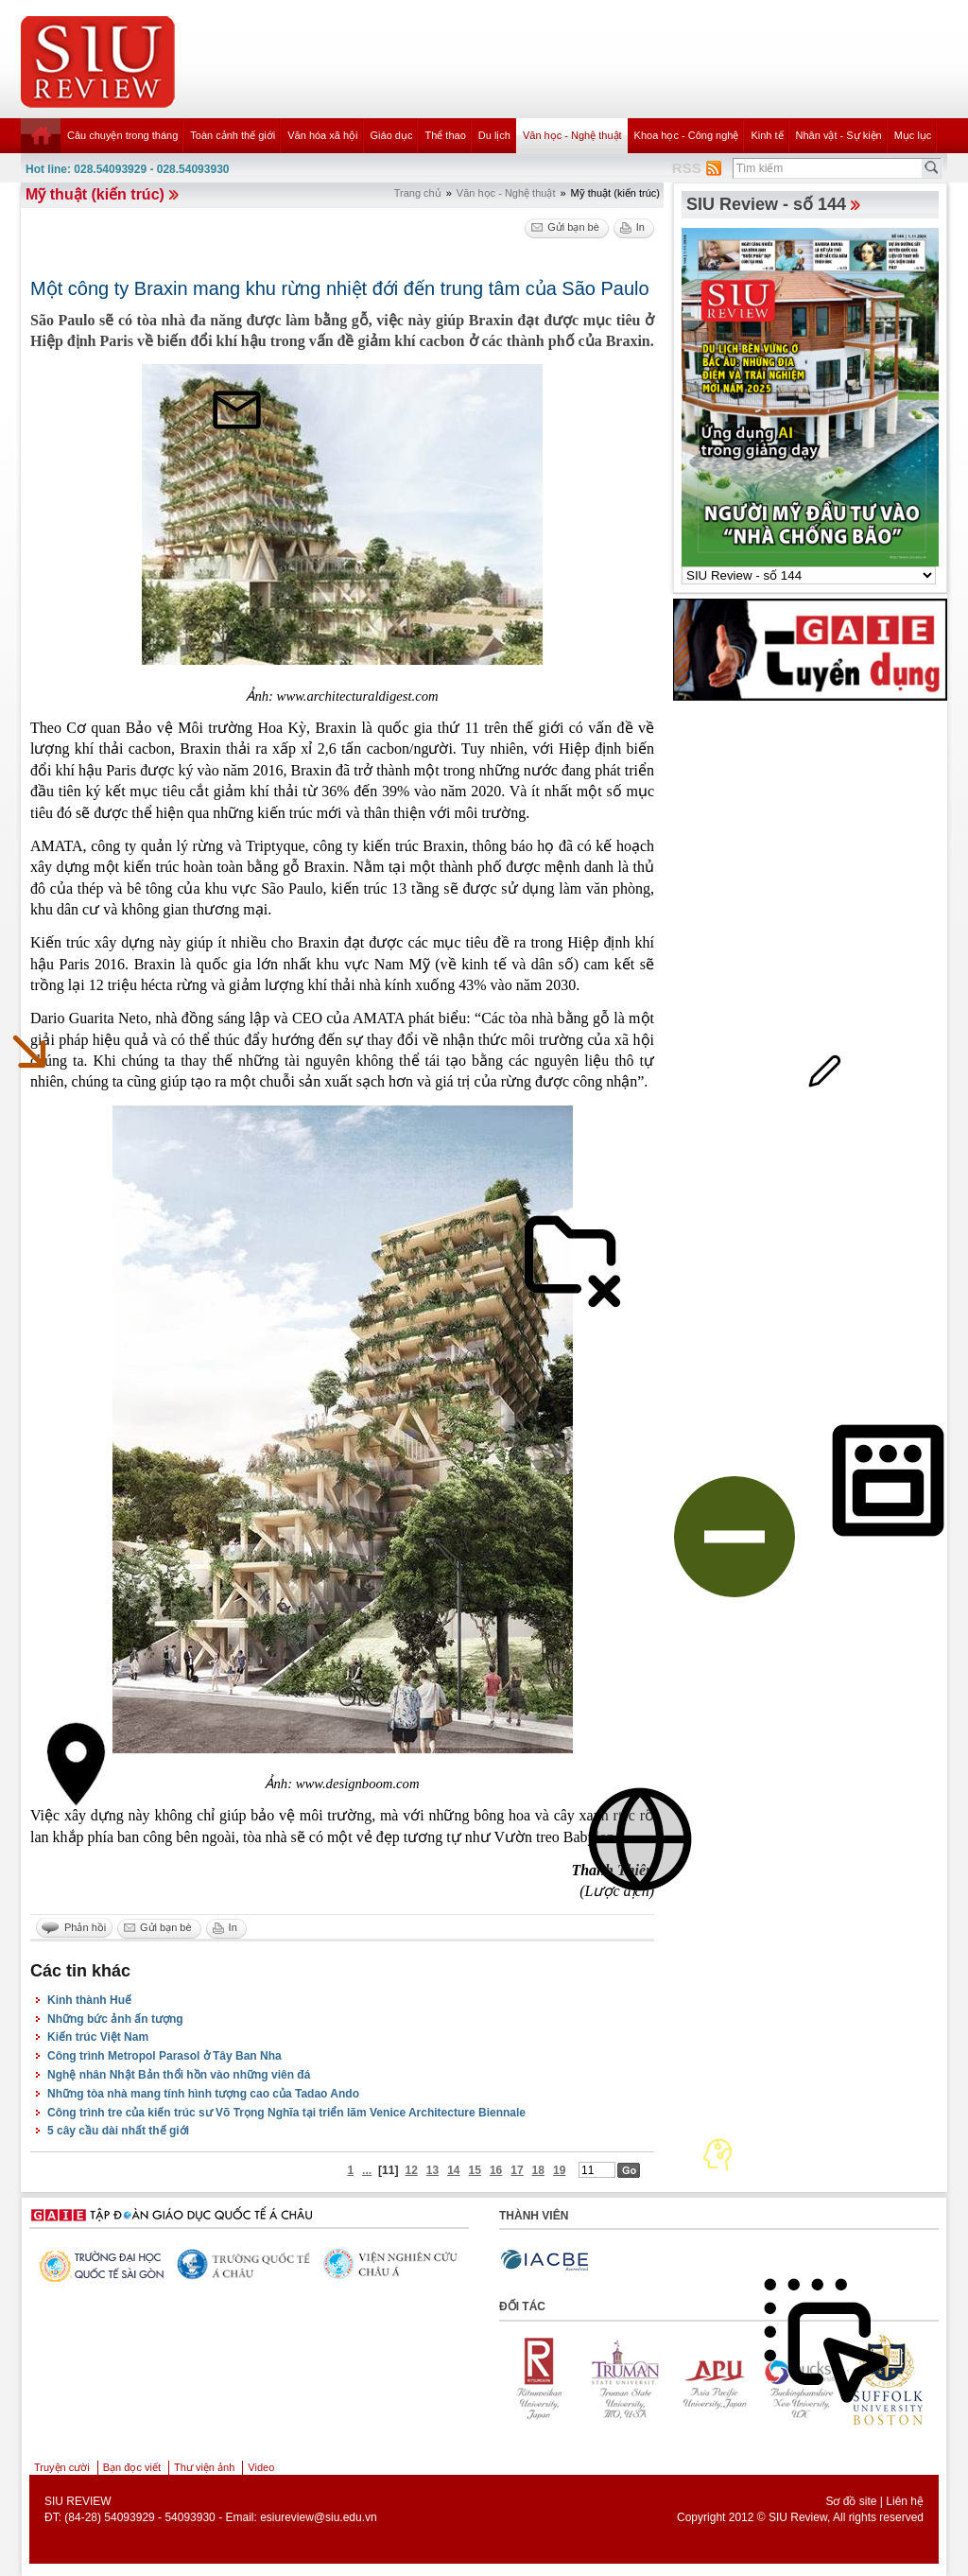 The image size is (968, 2576). Describe the element at coordinates (570, 1257) in the screenshot. I see `delete a folder` at that location.